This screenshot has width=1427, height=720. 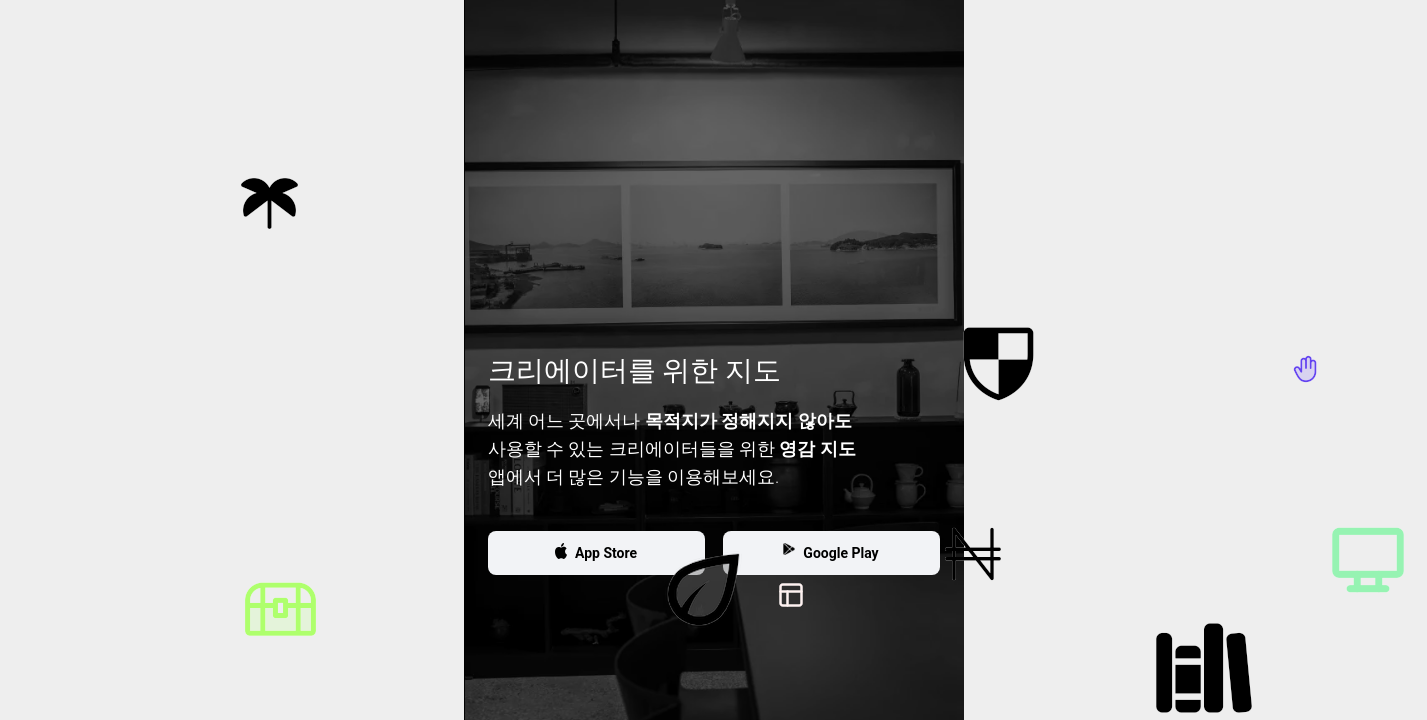 I want to click on stop or pause an action, so click(x=1306, y=369).